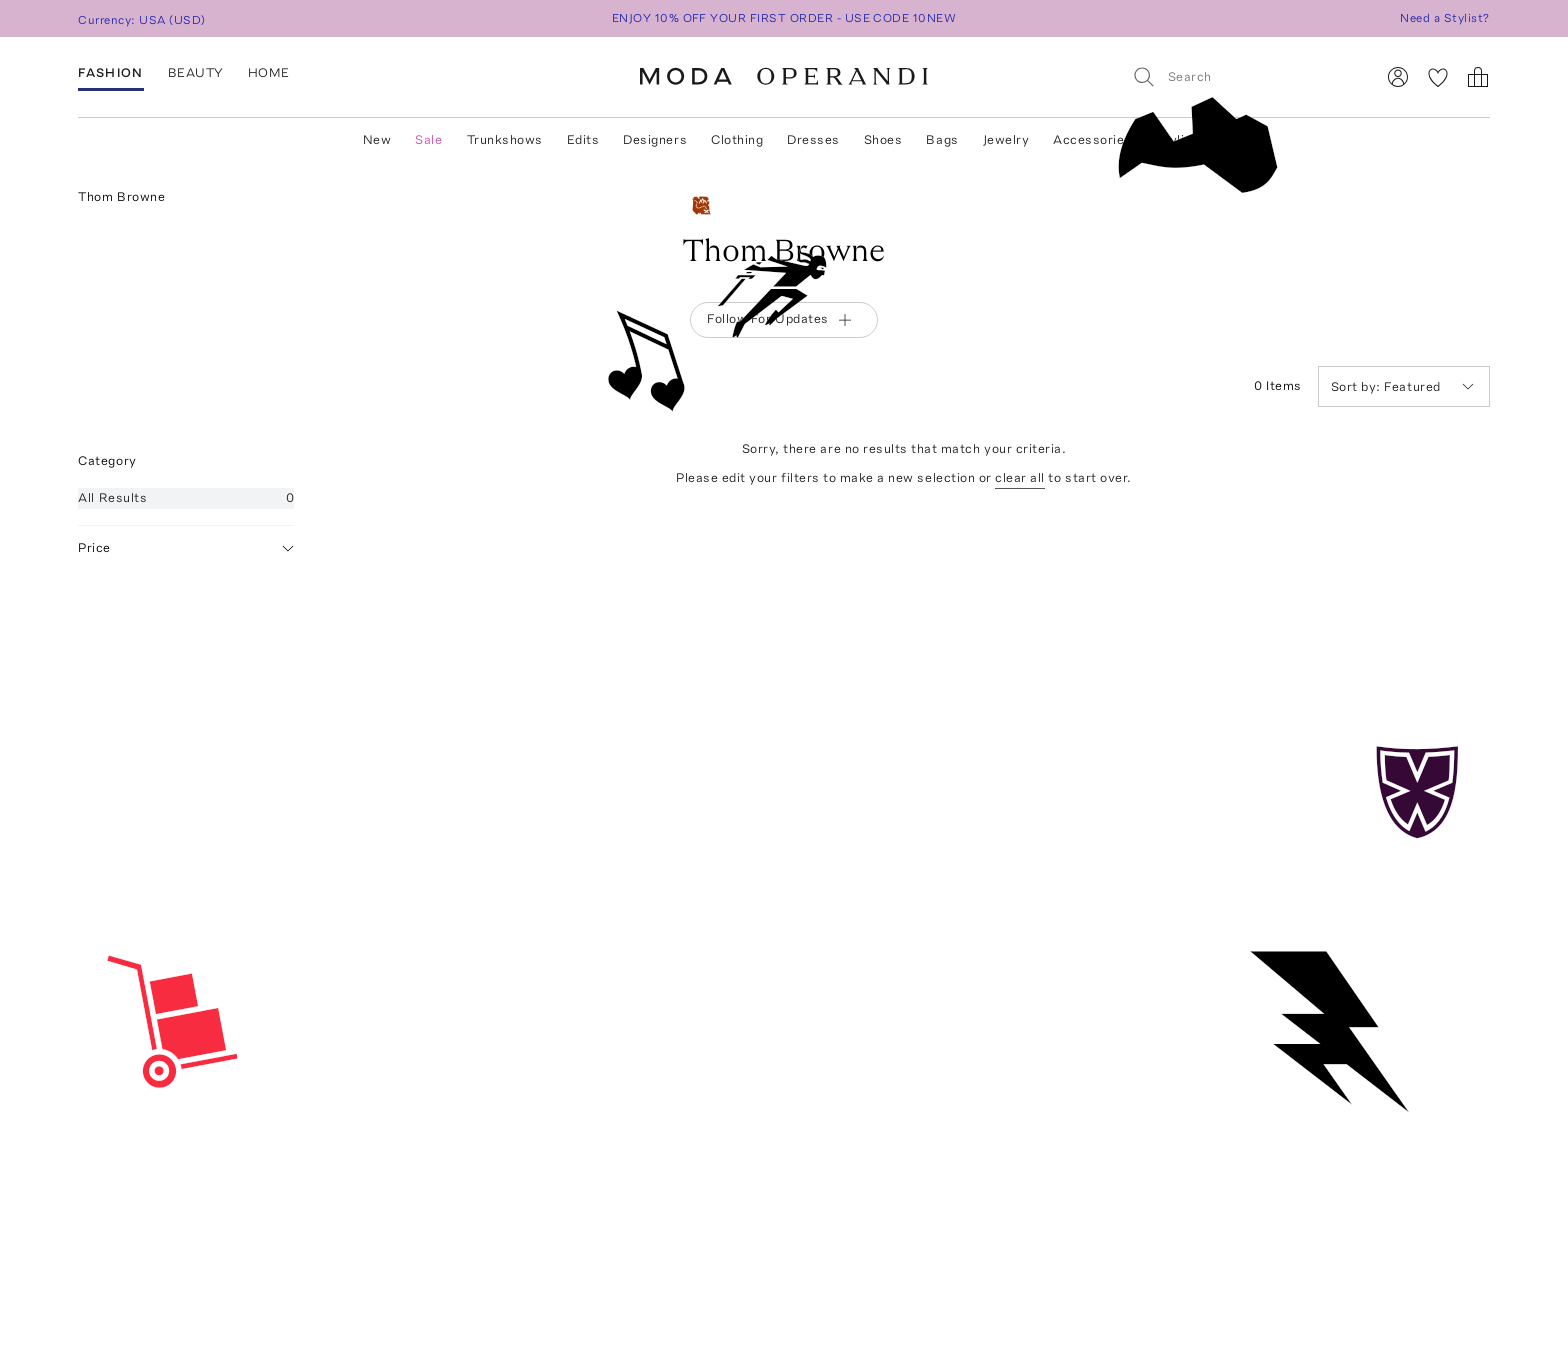  What do you see at coordinates (647, 361) in the screenshot?
I see `browse romantic or love-themed music` at bounding box center [647, 361].